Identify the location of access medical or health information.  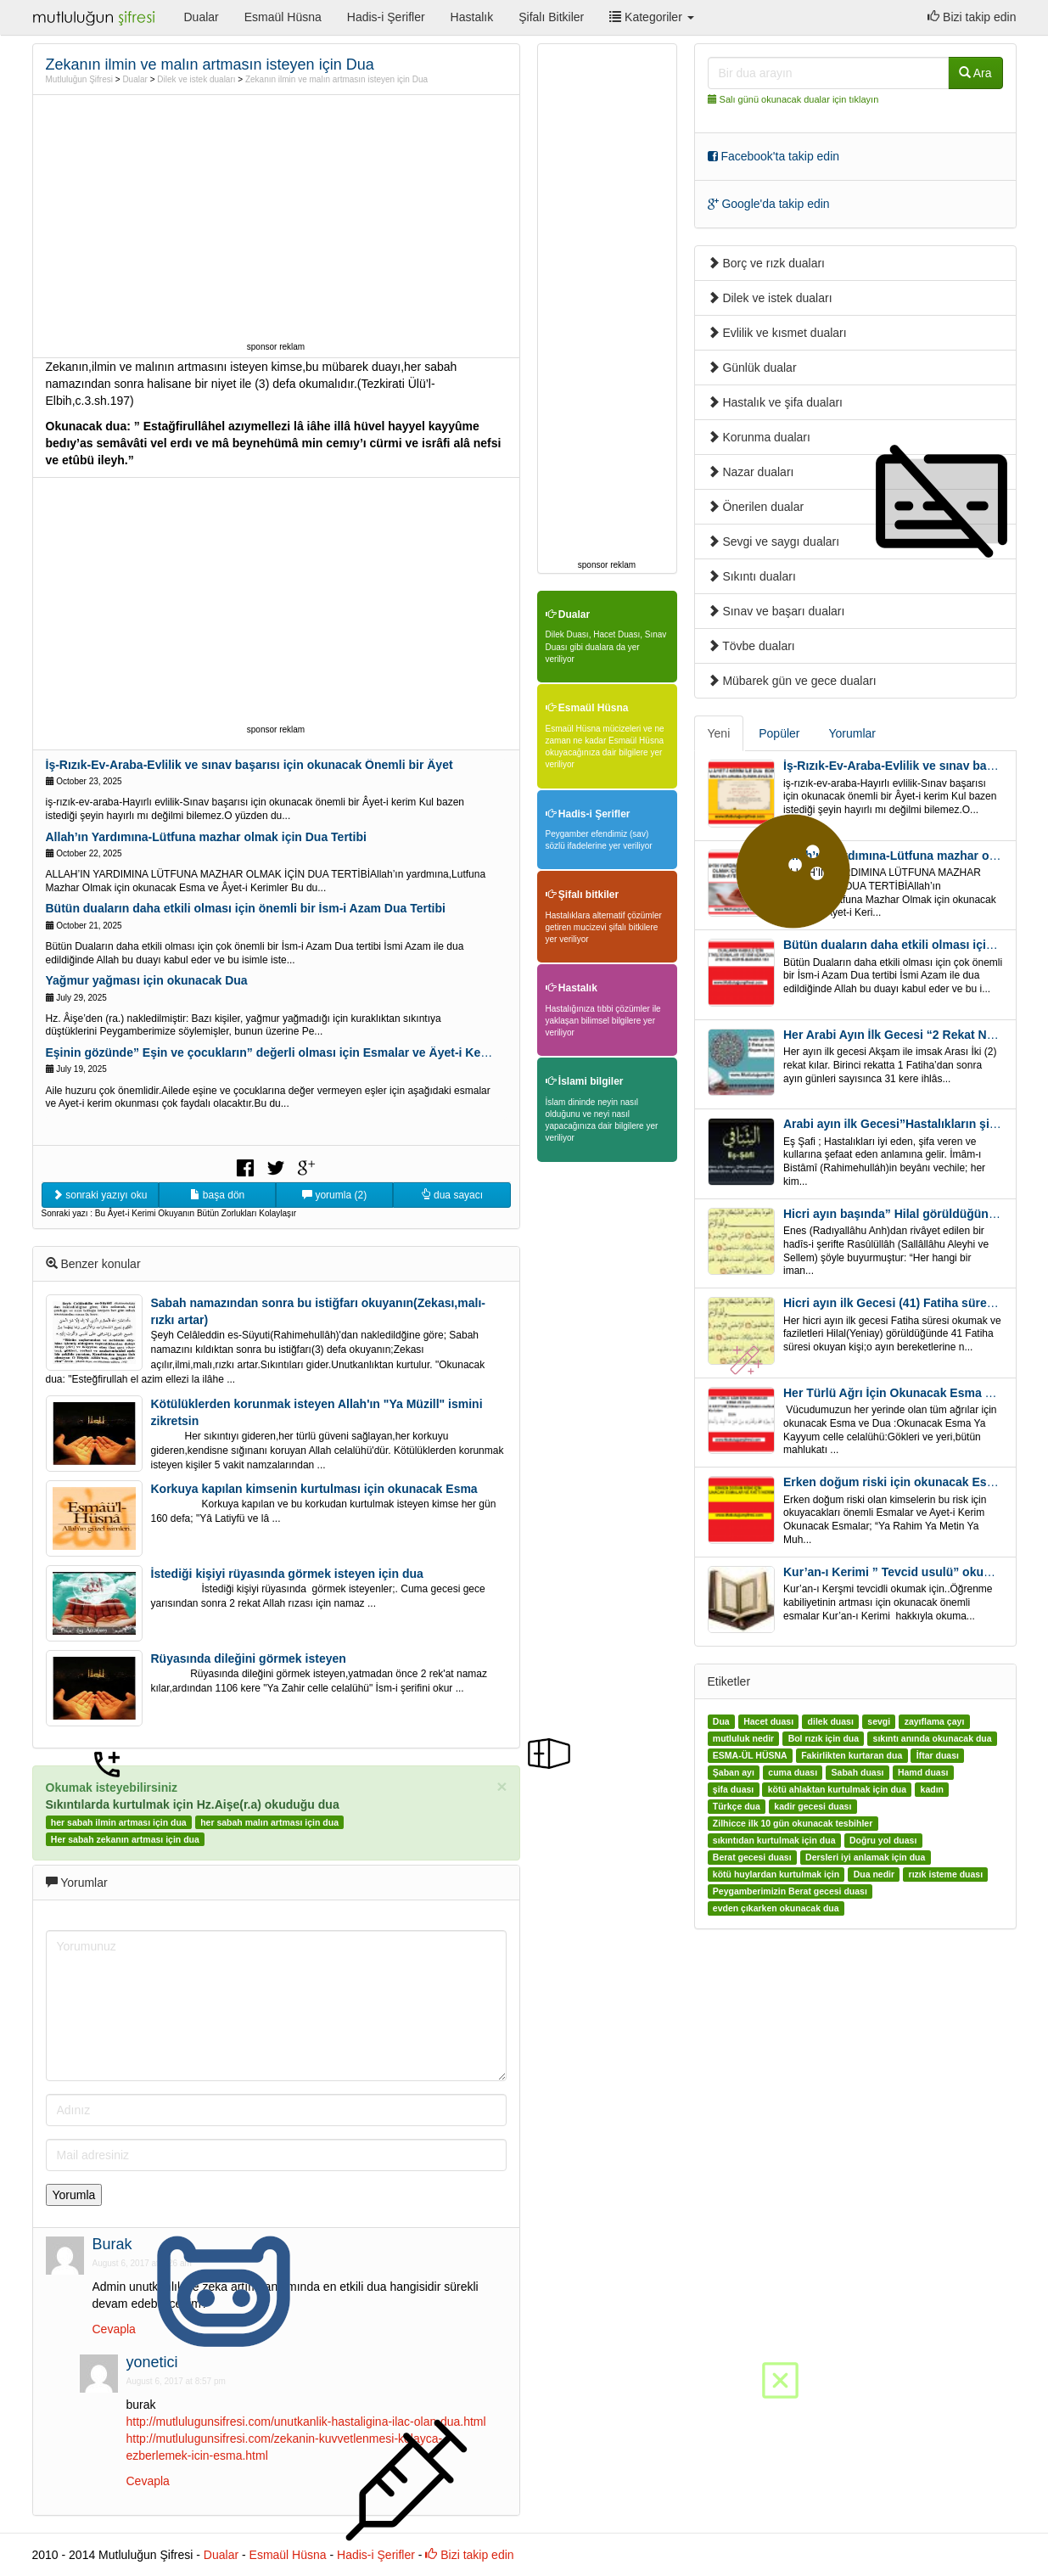
(406, 2480).